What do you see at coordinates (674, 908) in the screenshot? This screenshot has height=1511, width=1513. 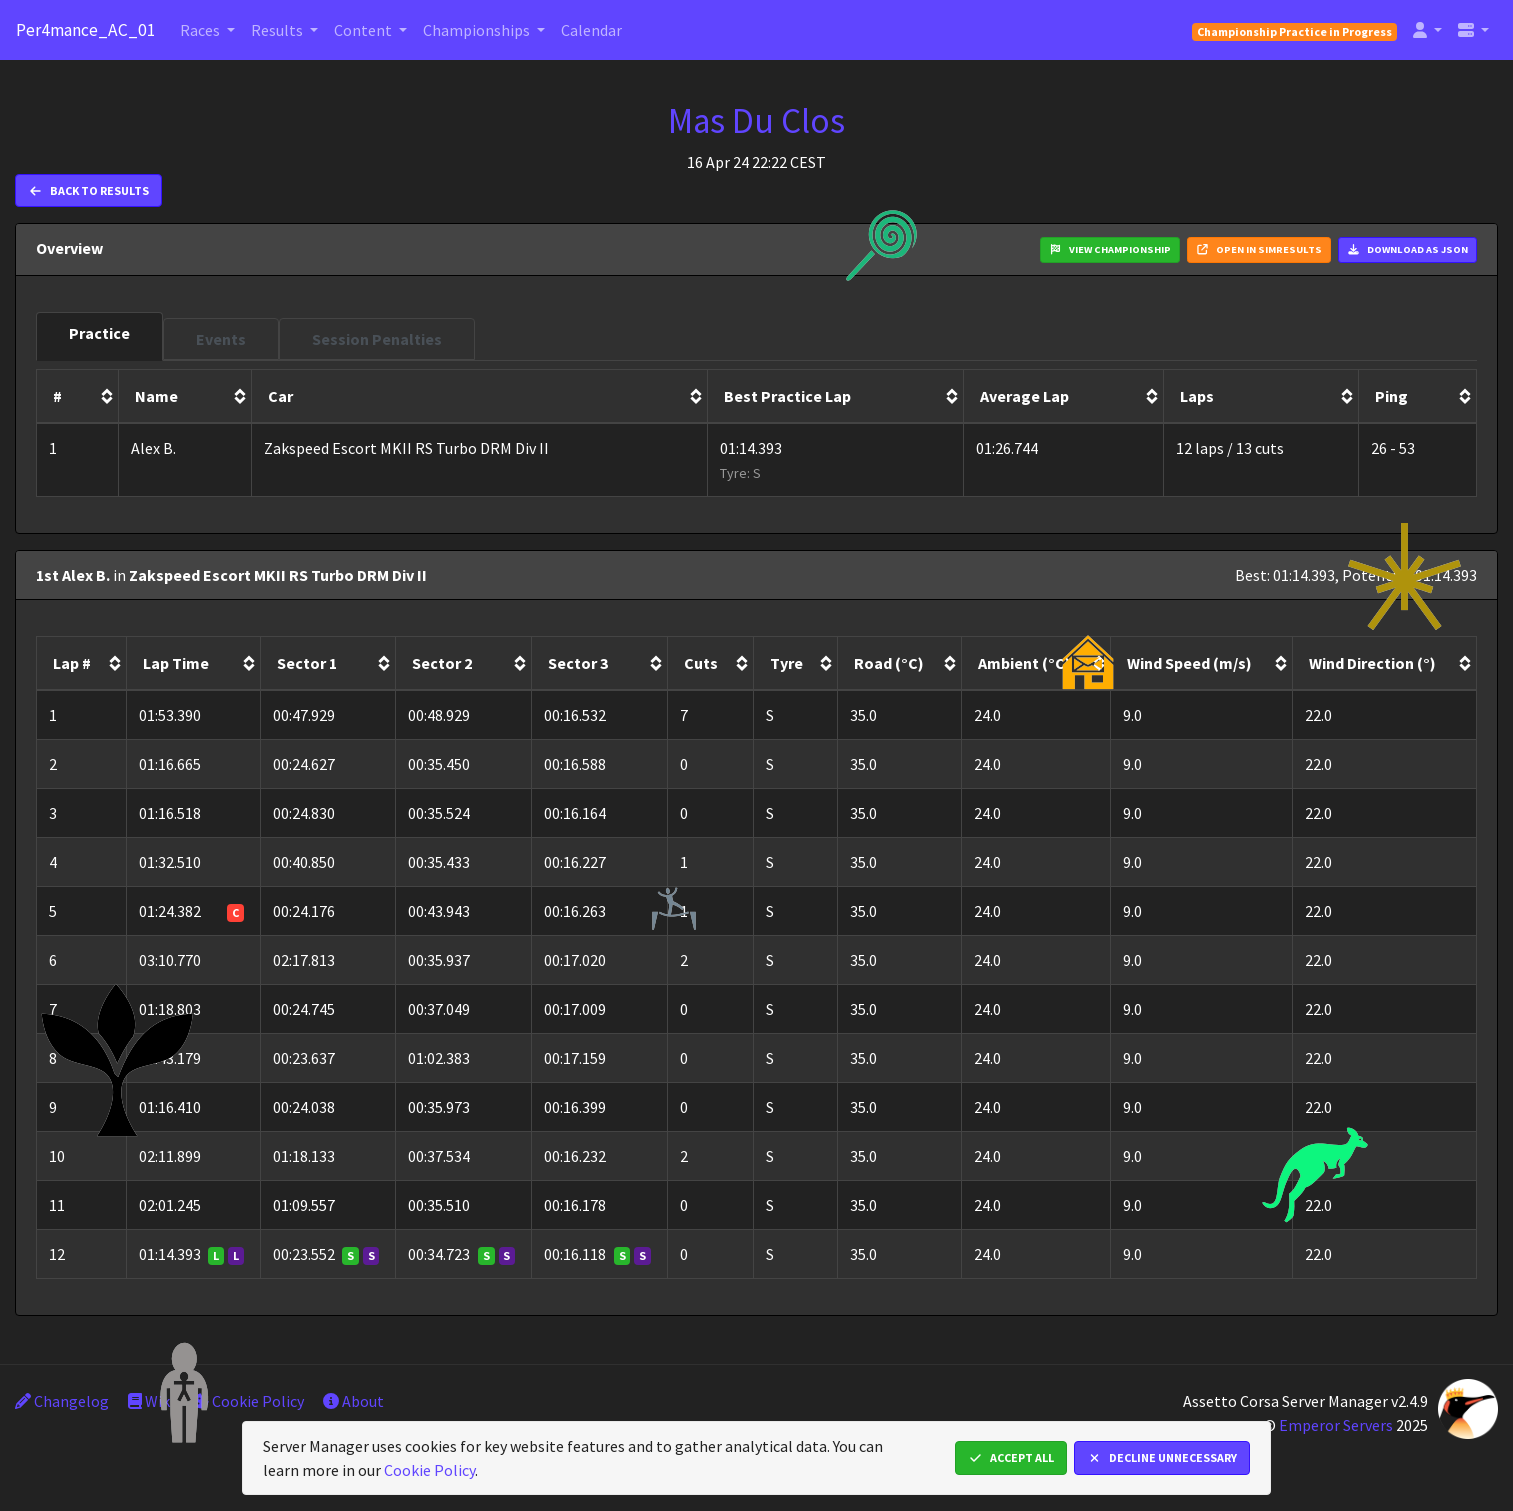 I see `circus or acrobatics game category` at bounding box center [674, 908].